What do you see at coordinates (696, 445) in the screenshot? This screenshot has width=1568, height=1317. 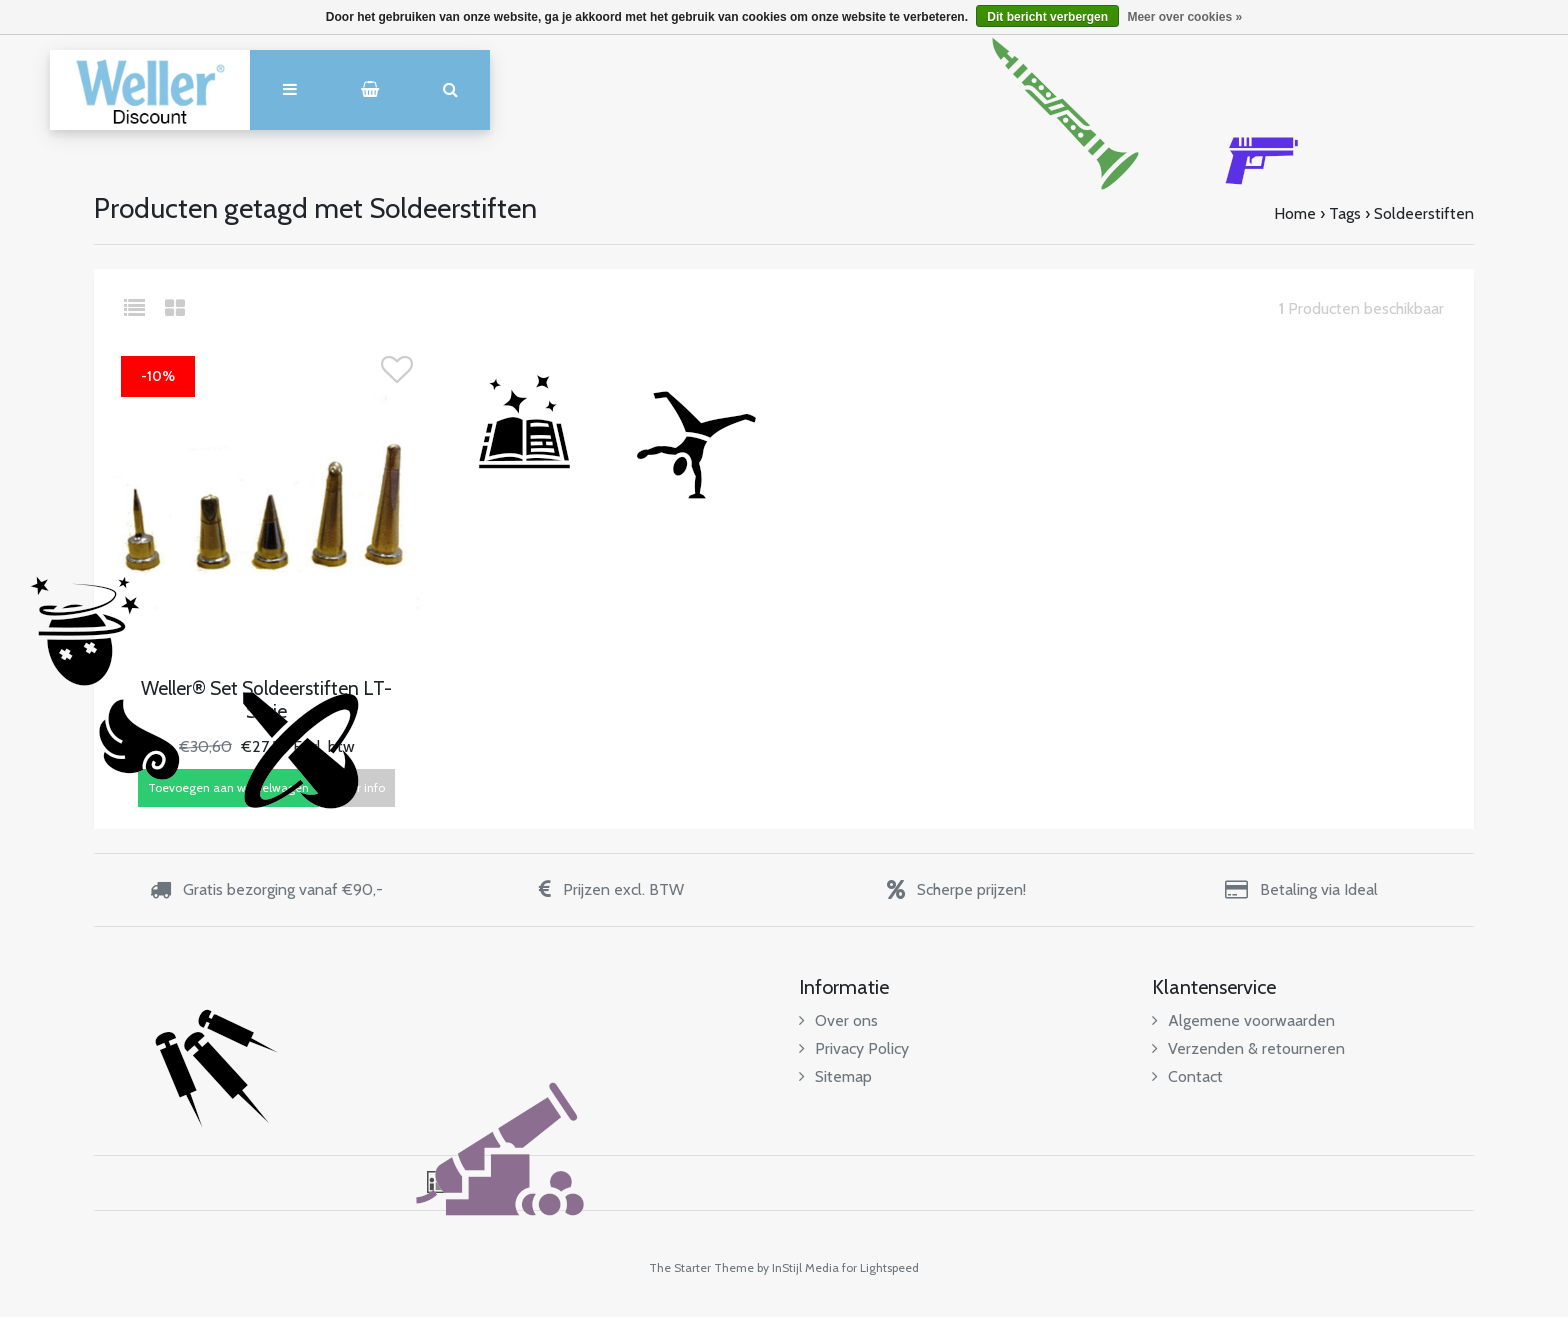 I see `access balance or gymnastics training exercises` at bounding box center [696, 445].